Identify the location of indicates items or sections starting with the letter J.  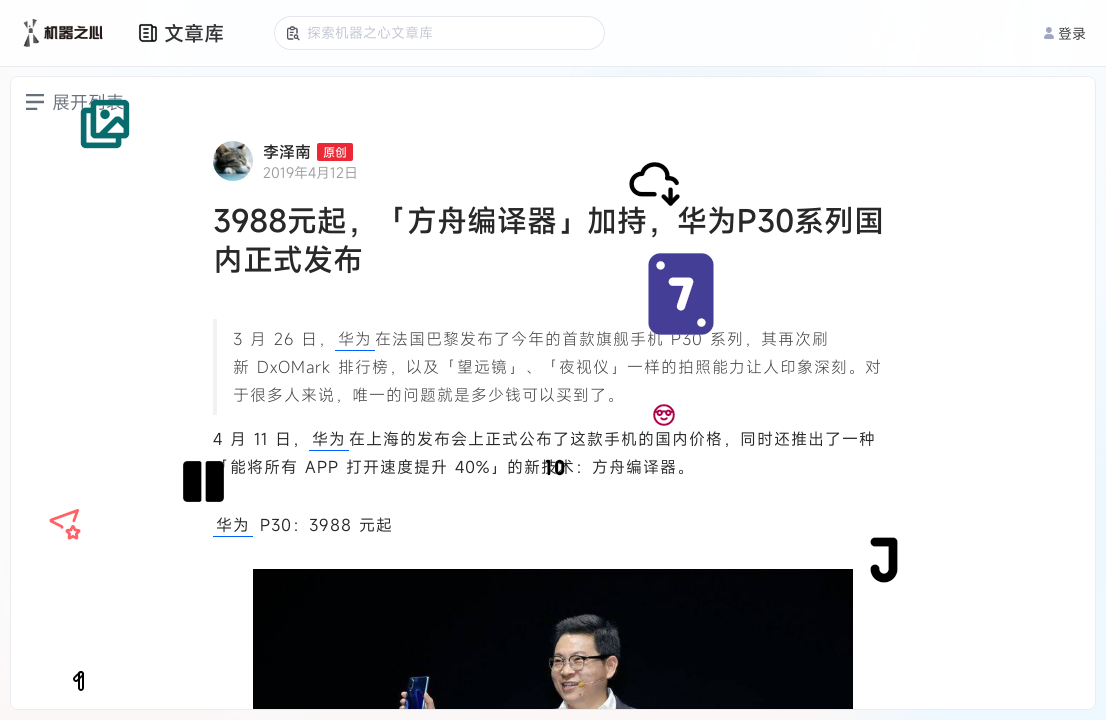
(884, 560).